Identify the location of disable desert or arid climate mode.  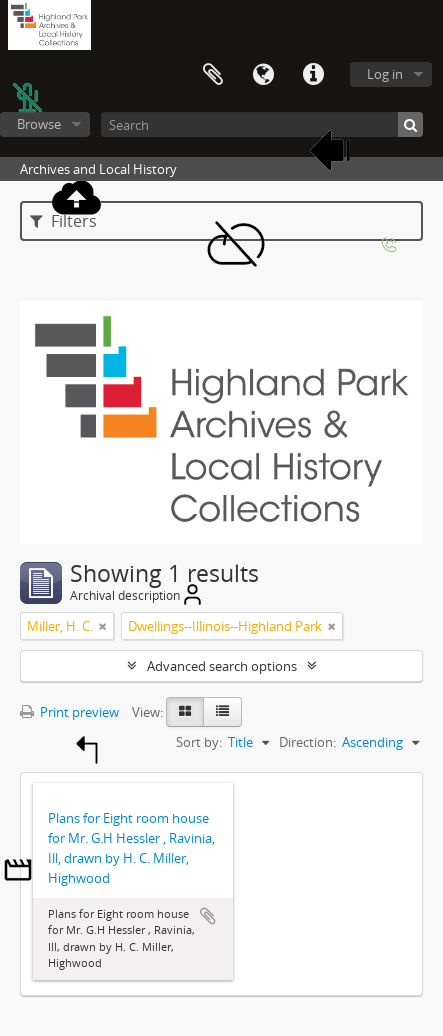
(27, 97).